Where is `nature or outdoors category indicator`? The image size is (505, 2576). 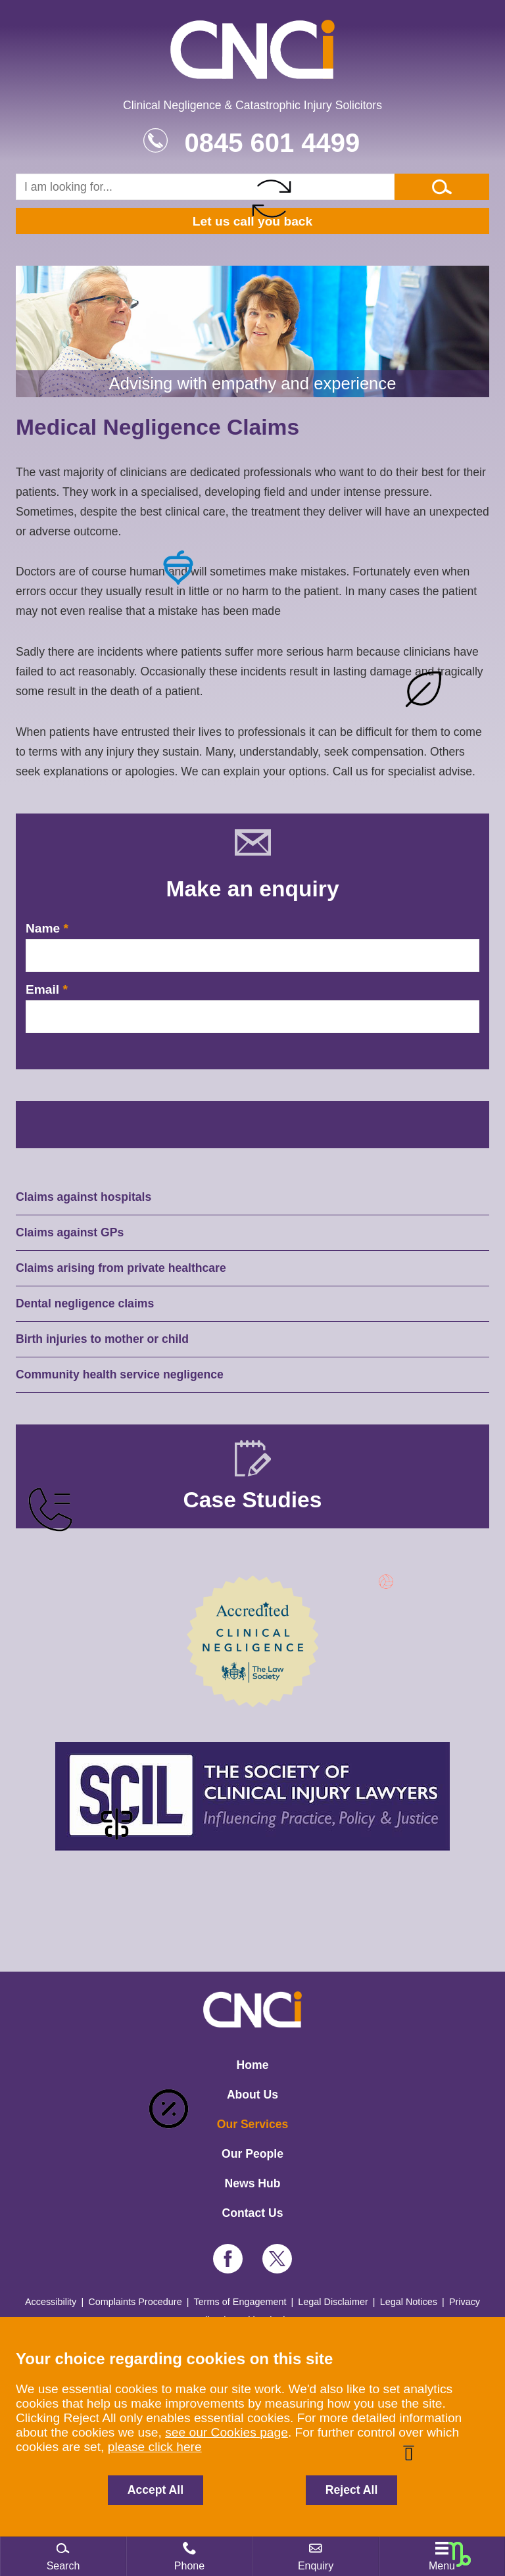
nature or outdoors category indicator is located at coordinates (178, 568).